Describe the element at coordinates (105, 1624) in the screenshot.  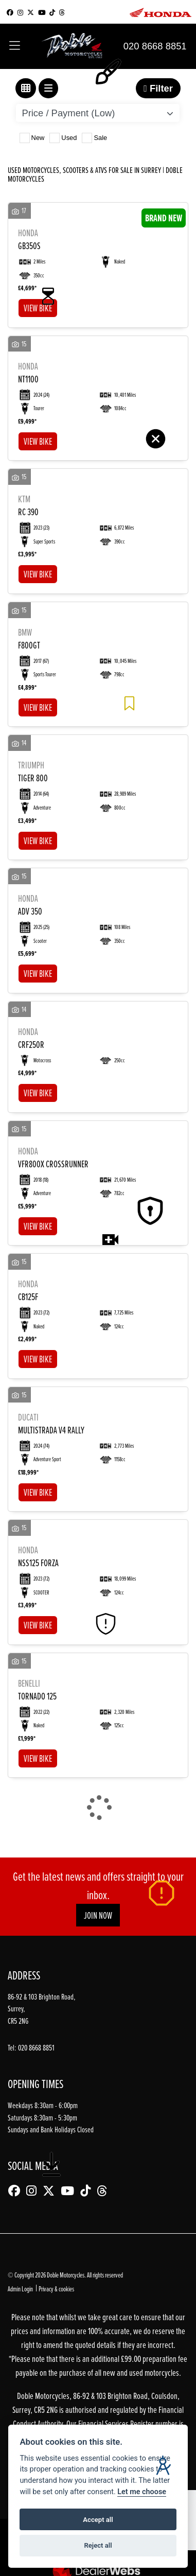
I see `view security alert or warning` at that location.